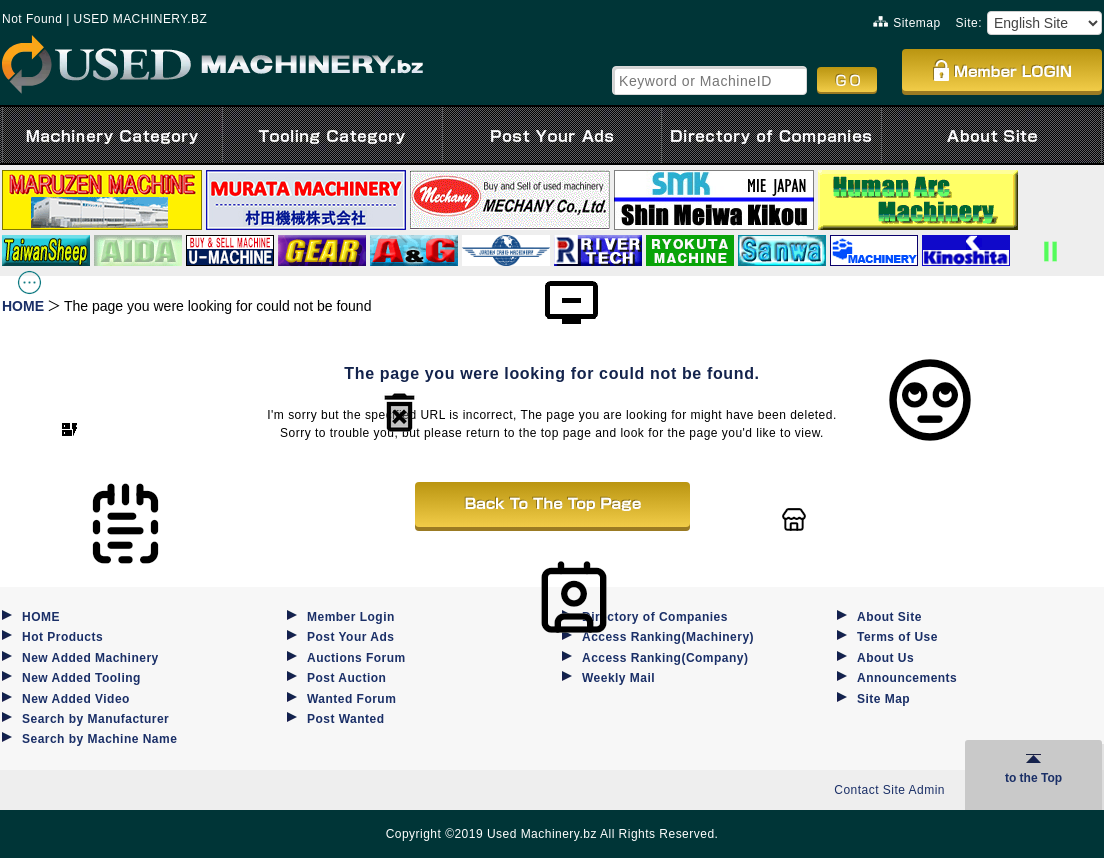  Describe the element at coordinates (399, 412) in the screenshot. I see `permanently delete an item` at that location.